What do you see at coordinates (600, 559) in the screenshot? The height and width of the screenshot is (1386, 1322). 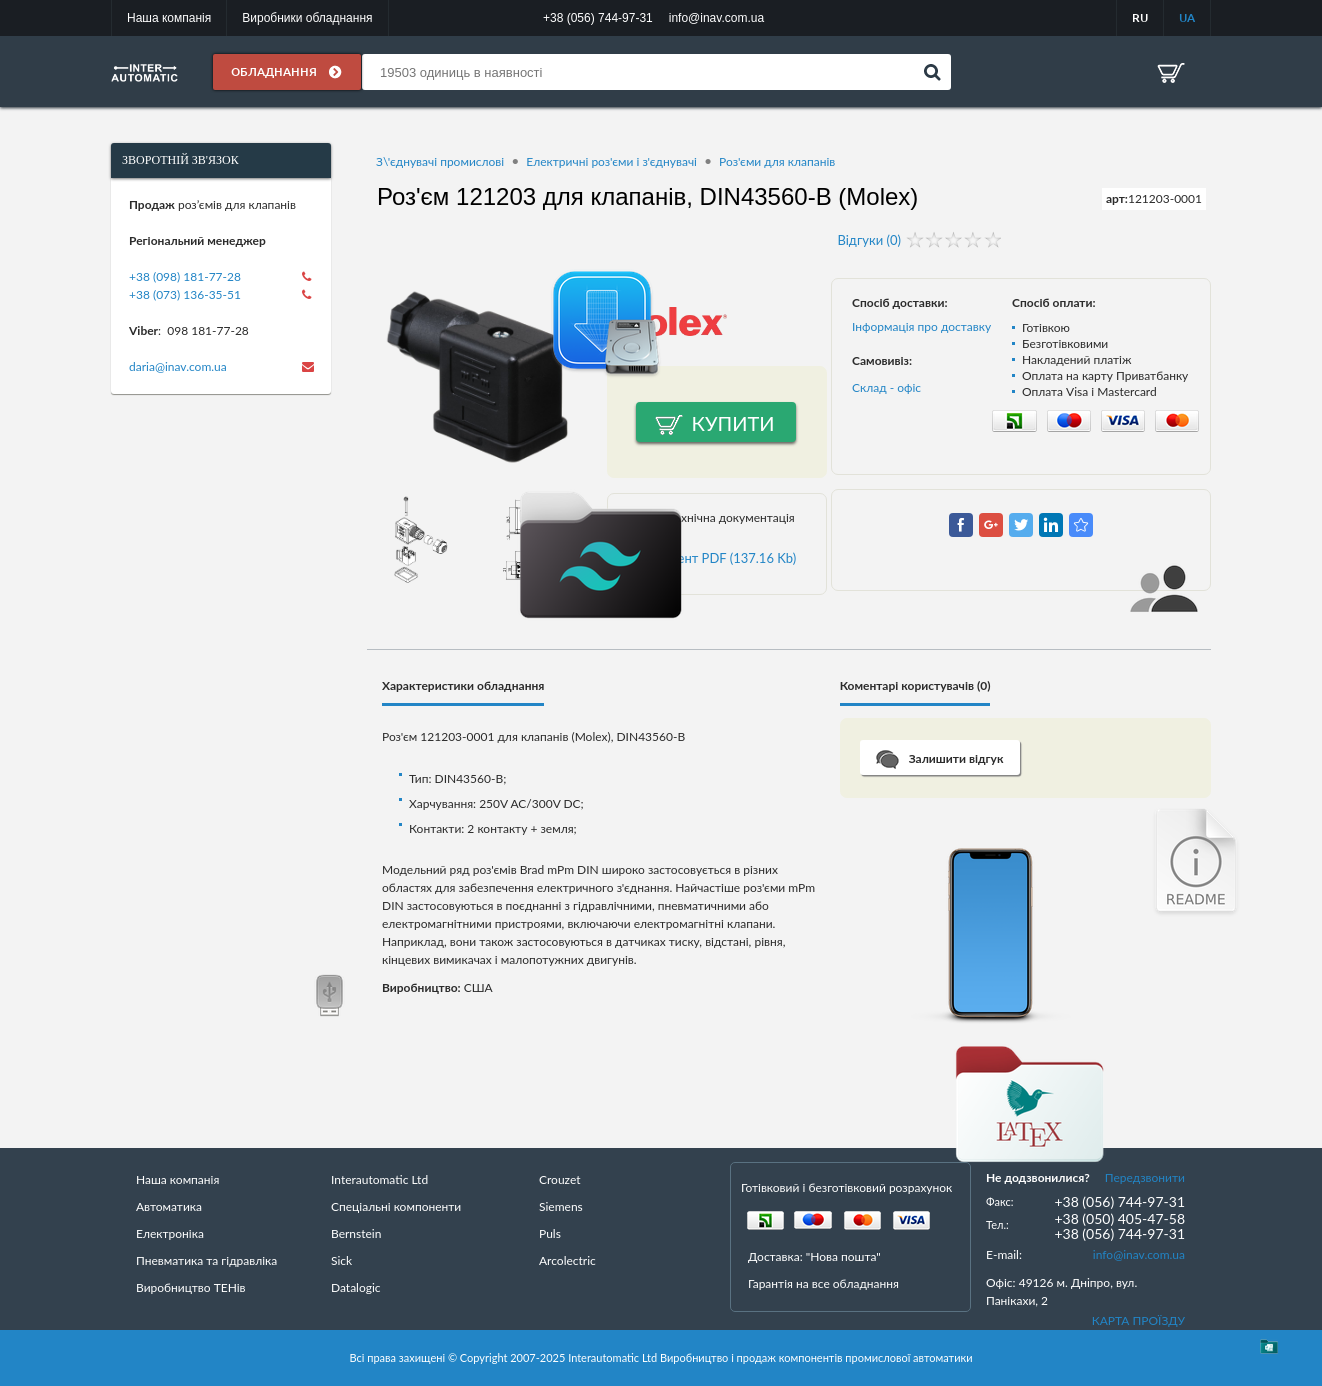 I see `folder containing tailwind css files` at bounding box center [600, 559].